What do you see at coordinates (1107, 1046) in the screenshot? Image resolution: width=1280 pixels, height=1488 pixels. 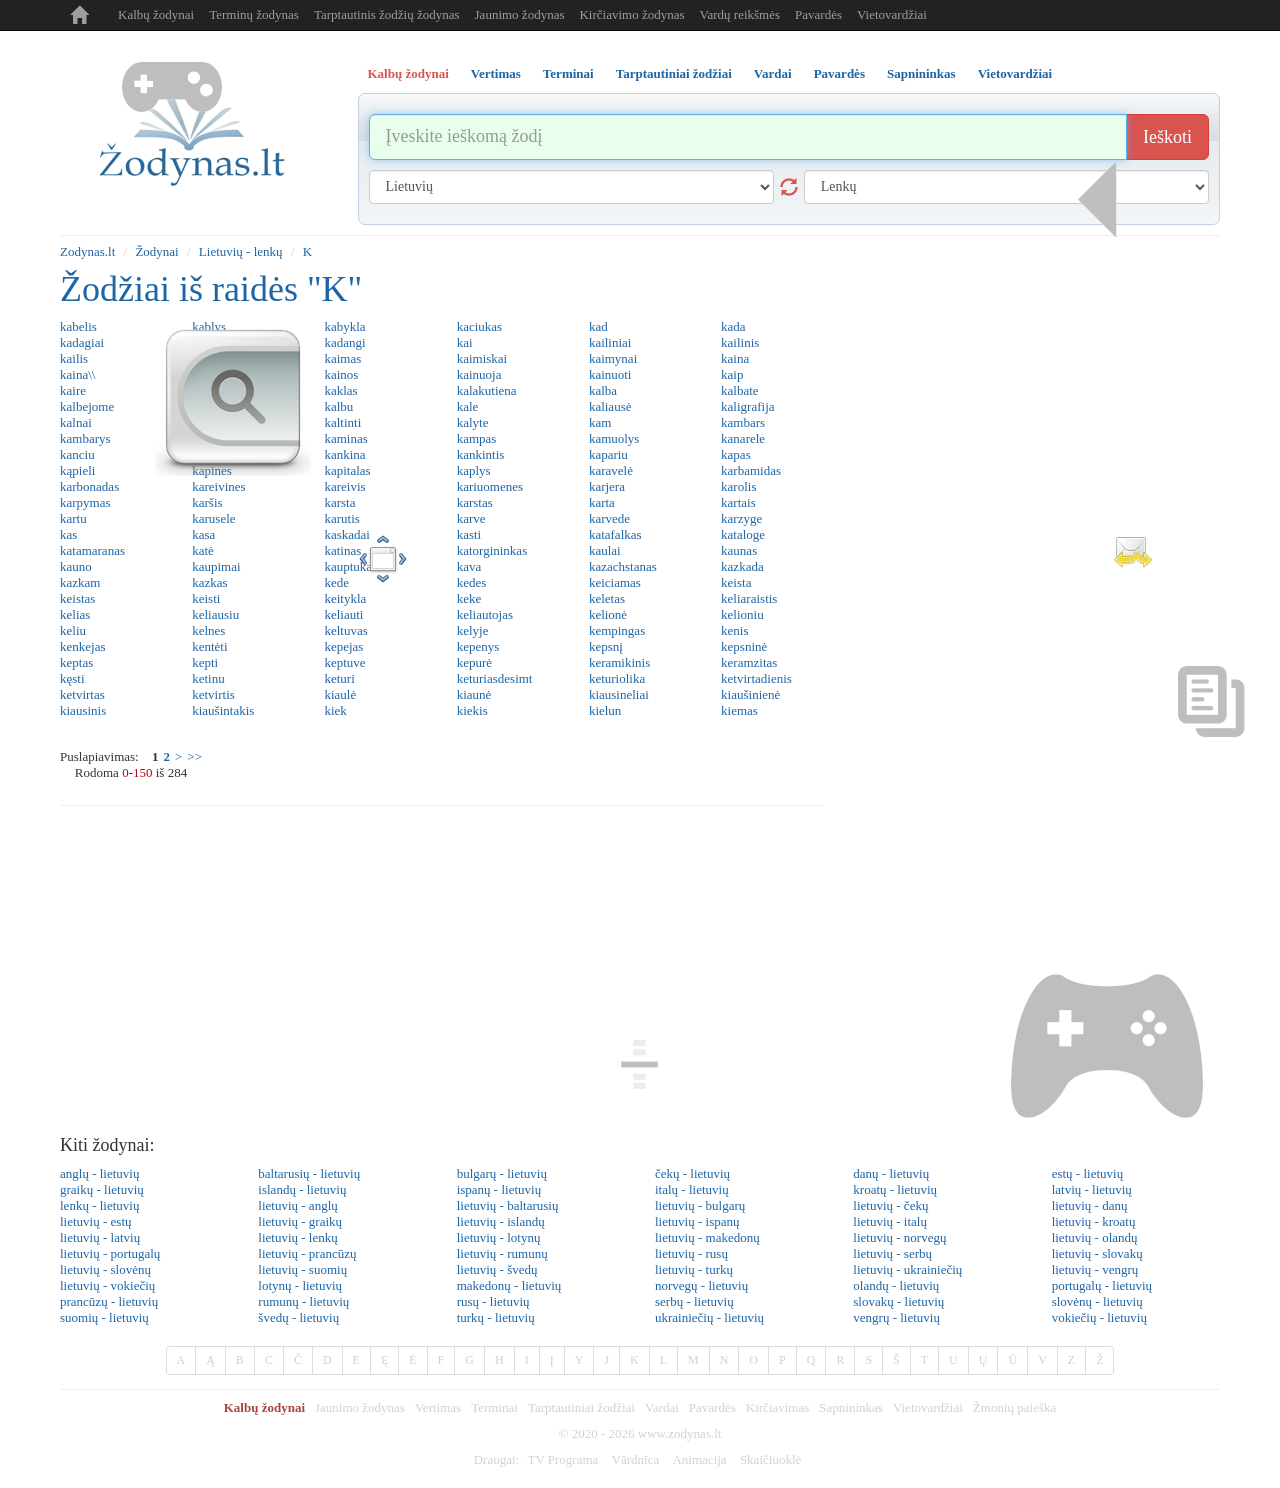 I see `open games or gaming applications` at bounding box center [1107, 1046].